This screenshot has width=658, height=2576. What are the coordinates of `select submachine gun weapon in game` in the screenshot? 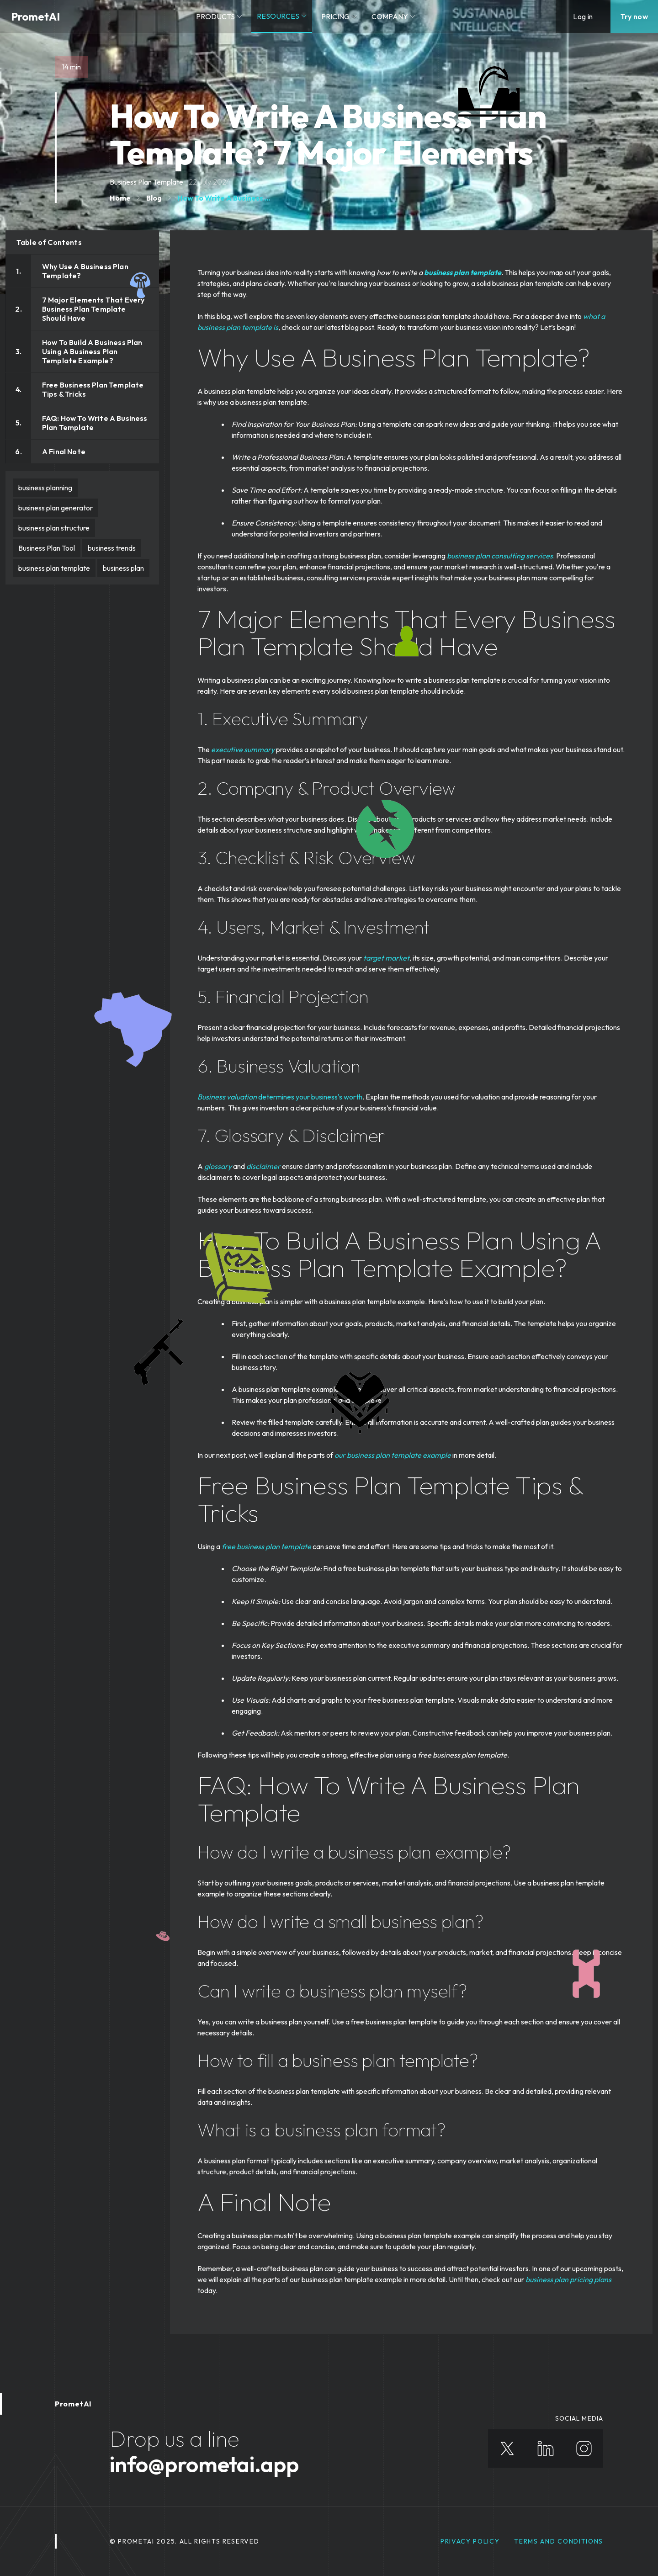 It's located at (159, 1352).